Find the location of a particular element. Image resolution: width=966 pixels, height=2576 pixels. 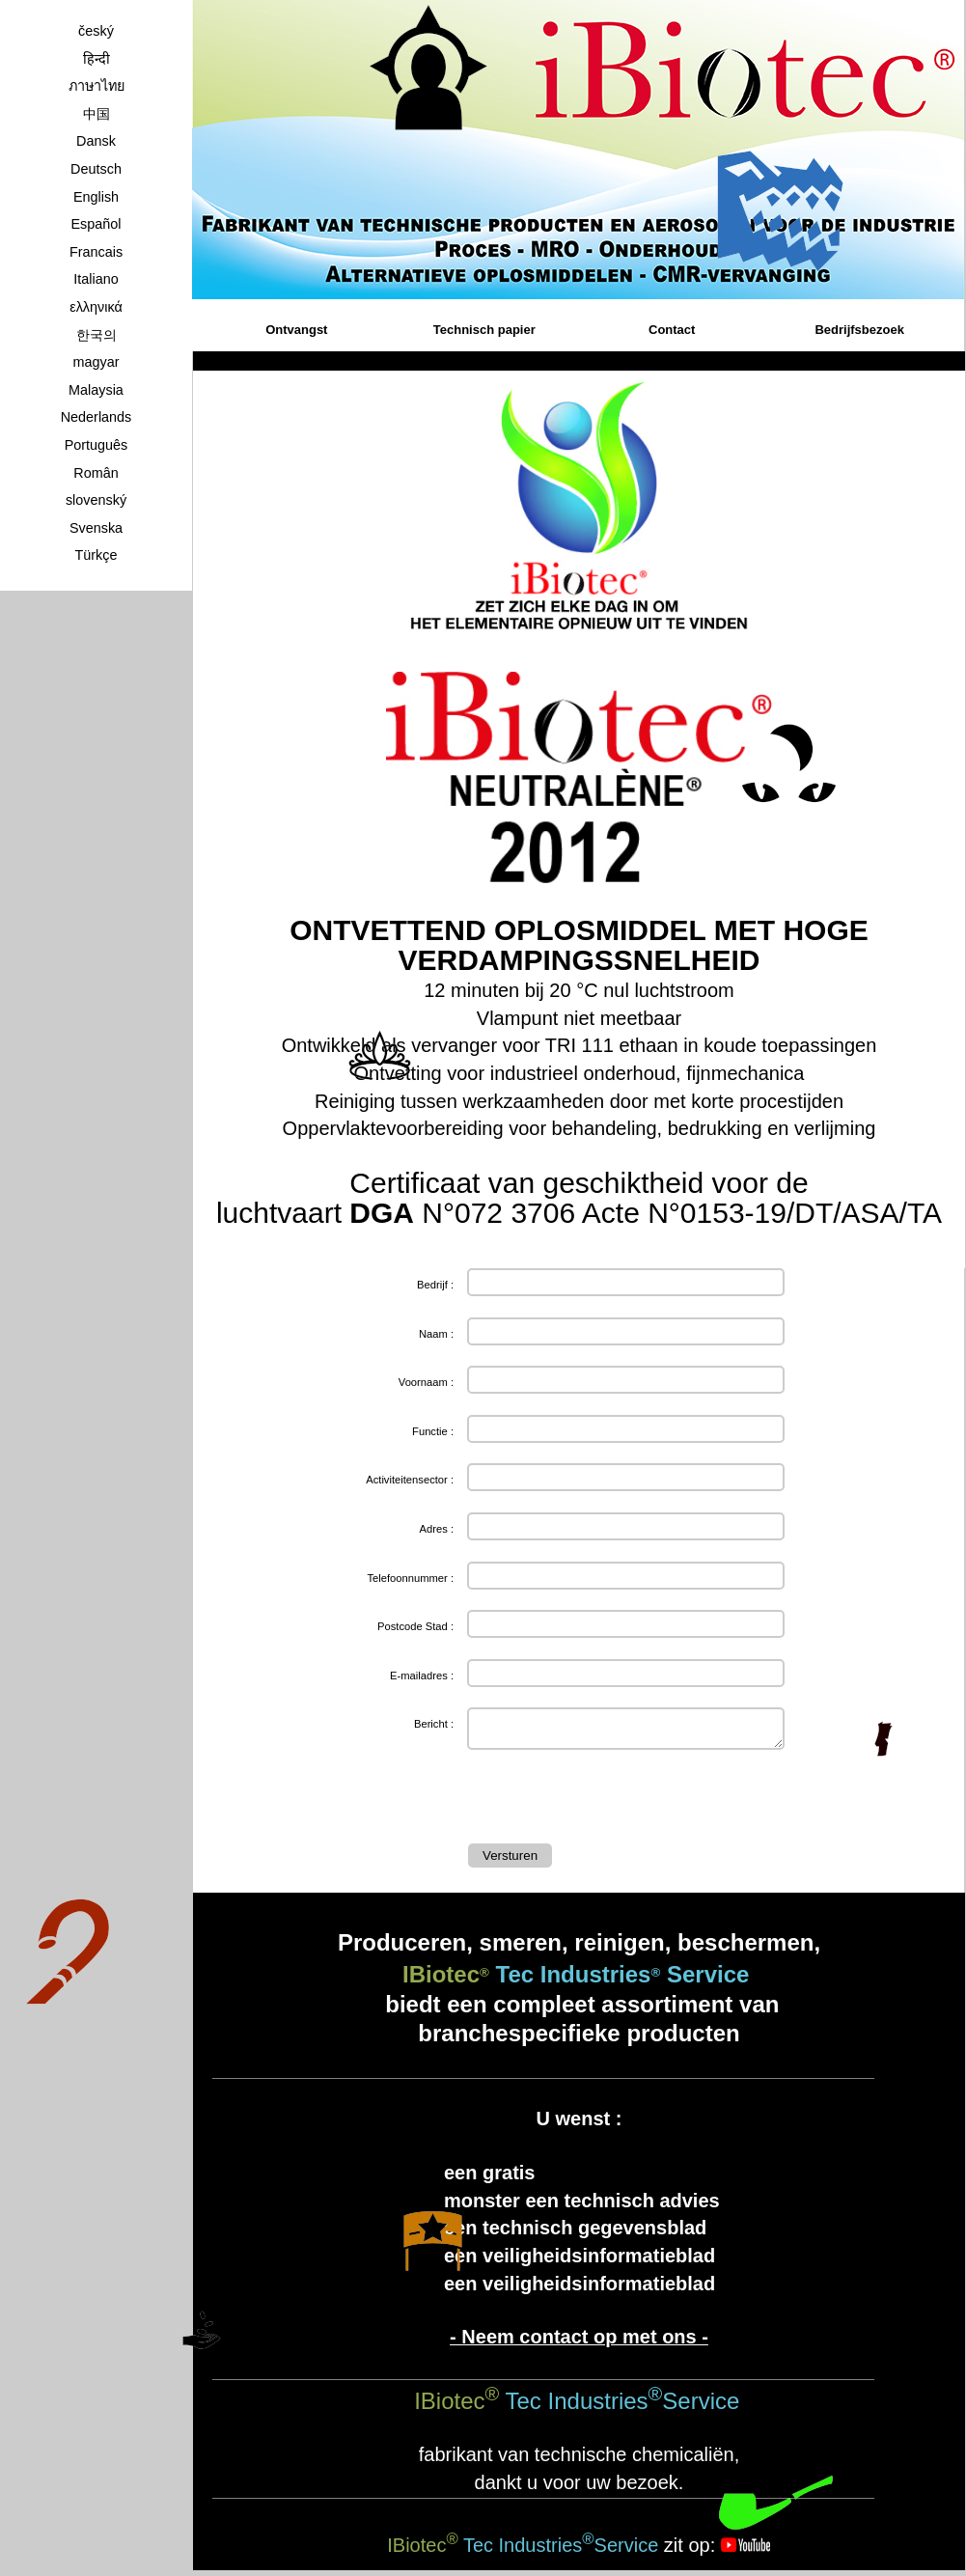

indicates a smoking-permitted area or zone is located at coordinates (776, 2503).